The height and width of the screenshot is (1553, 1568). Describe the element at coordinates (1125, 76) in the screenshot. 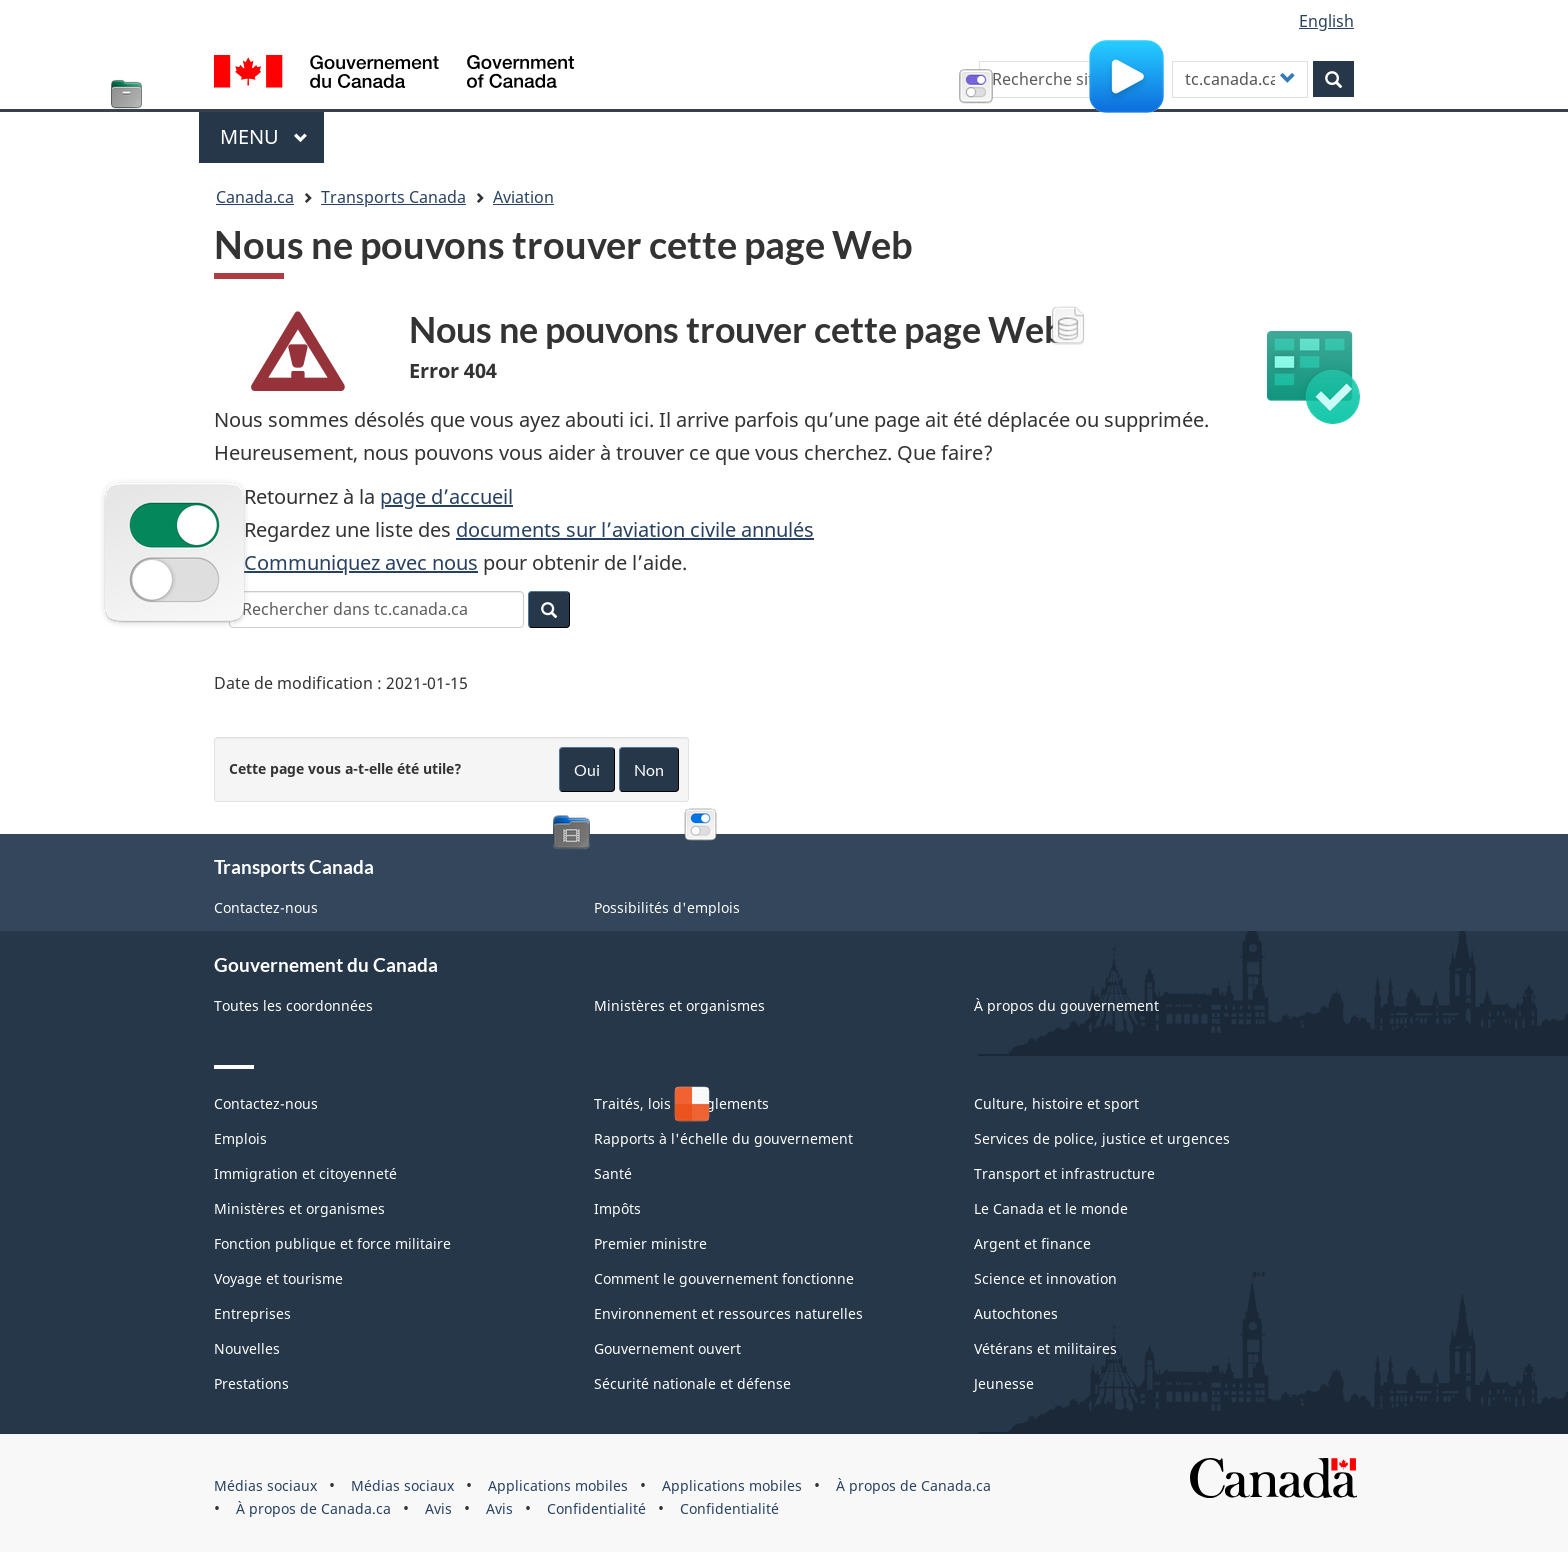

I see `open yesplaymusic app` at that location.